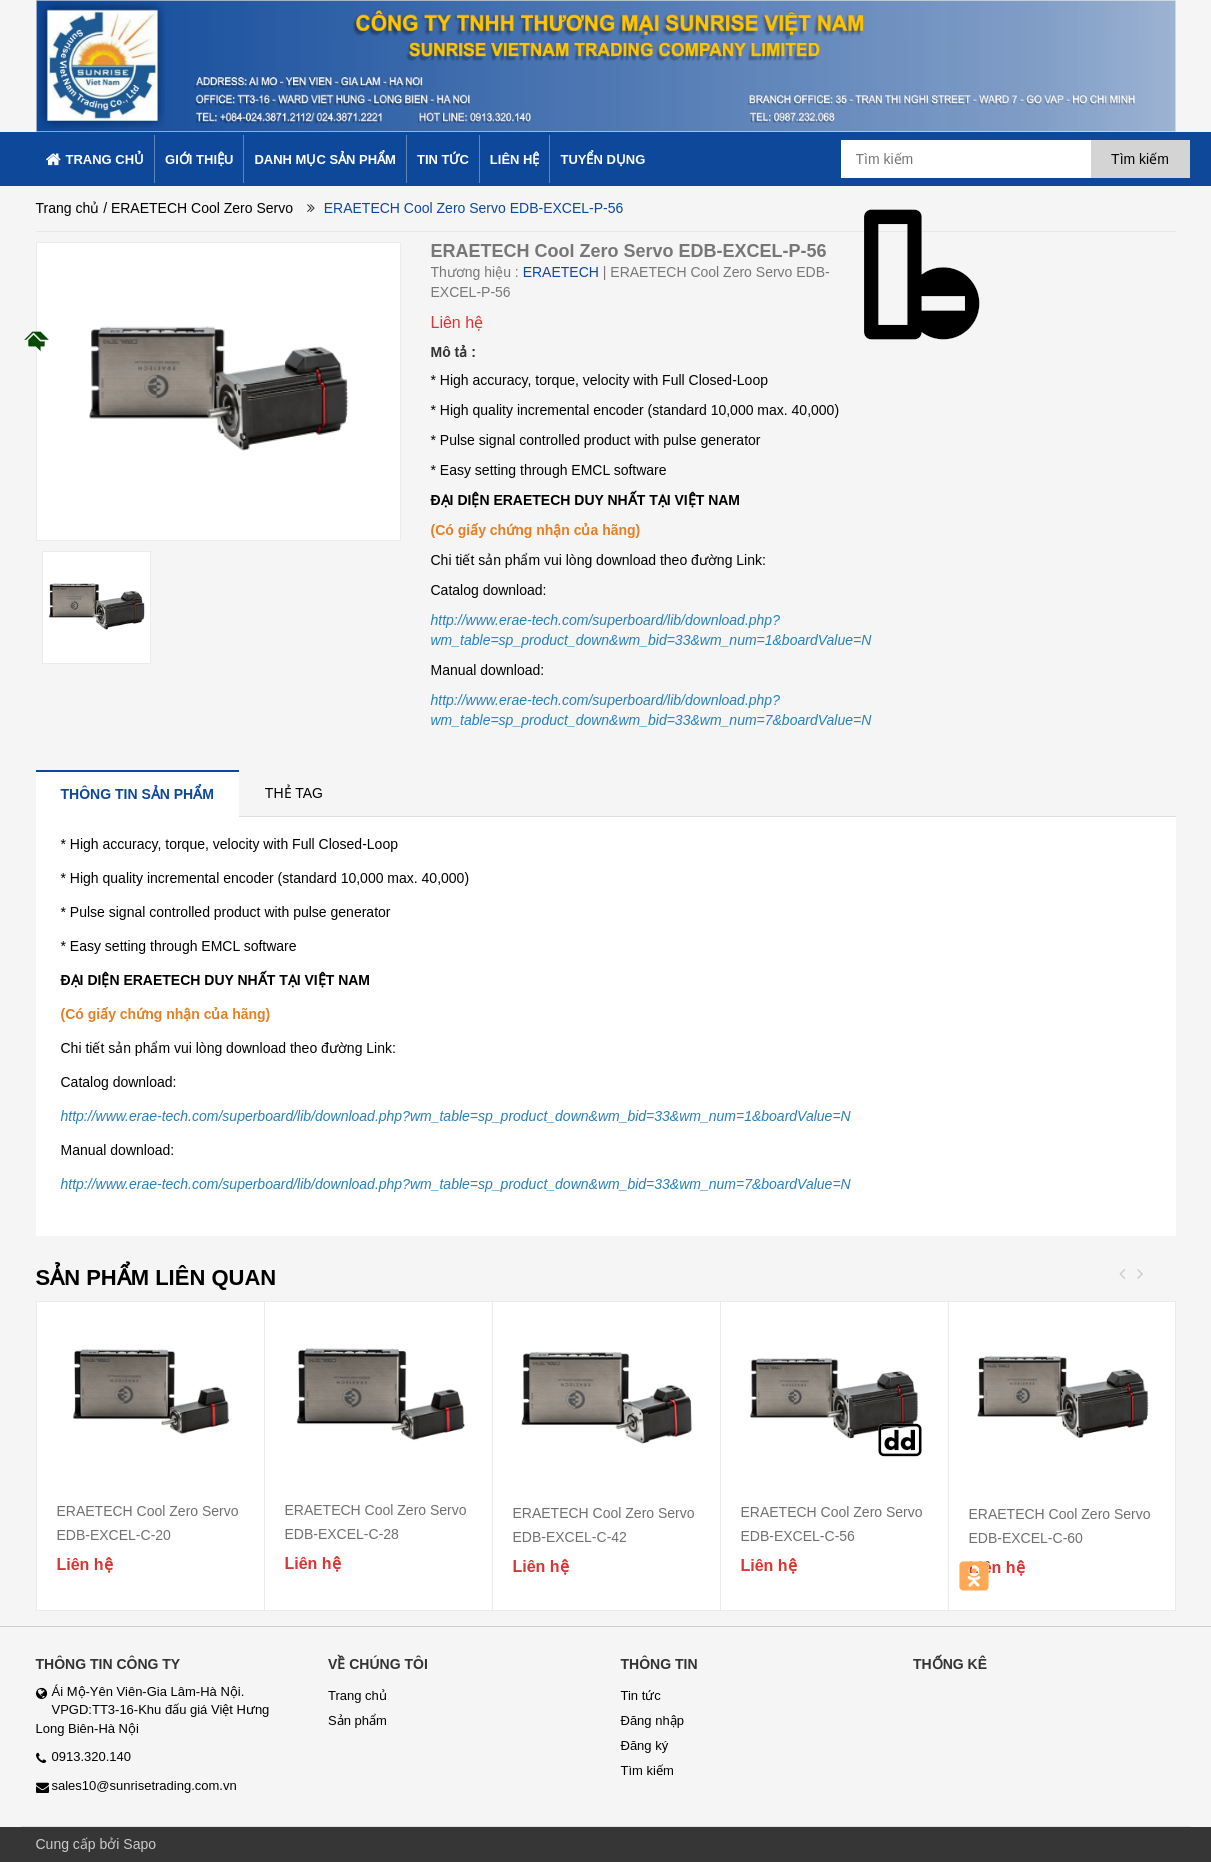 This screenshot has width=1211, height=1862. What do you see at coordinates (36, 341) in the screenshot?
I see `open the HomeAdvisor app` at bounding box center [36, 341].